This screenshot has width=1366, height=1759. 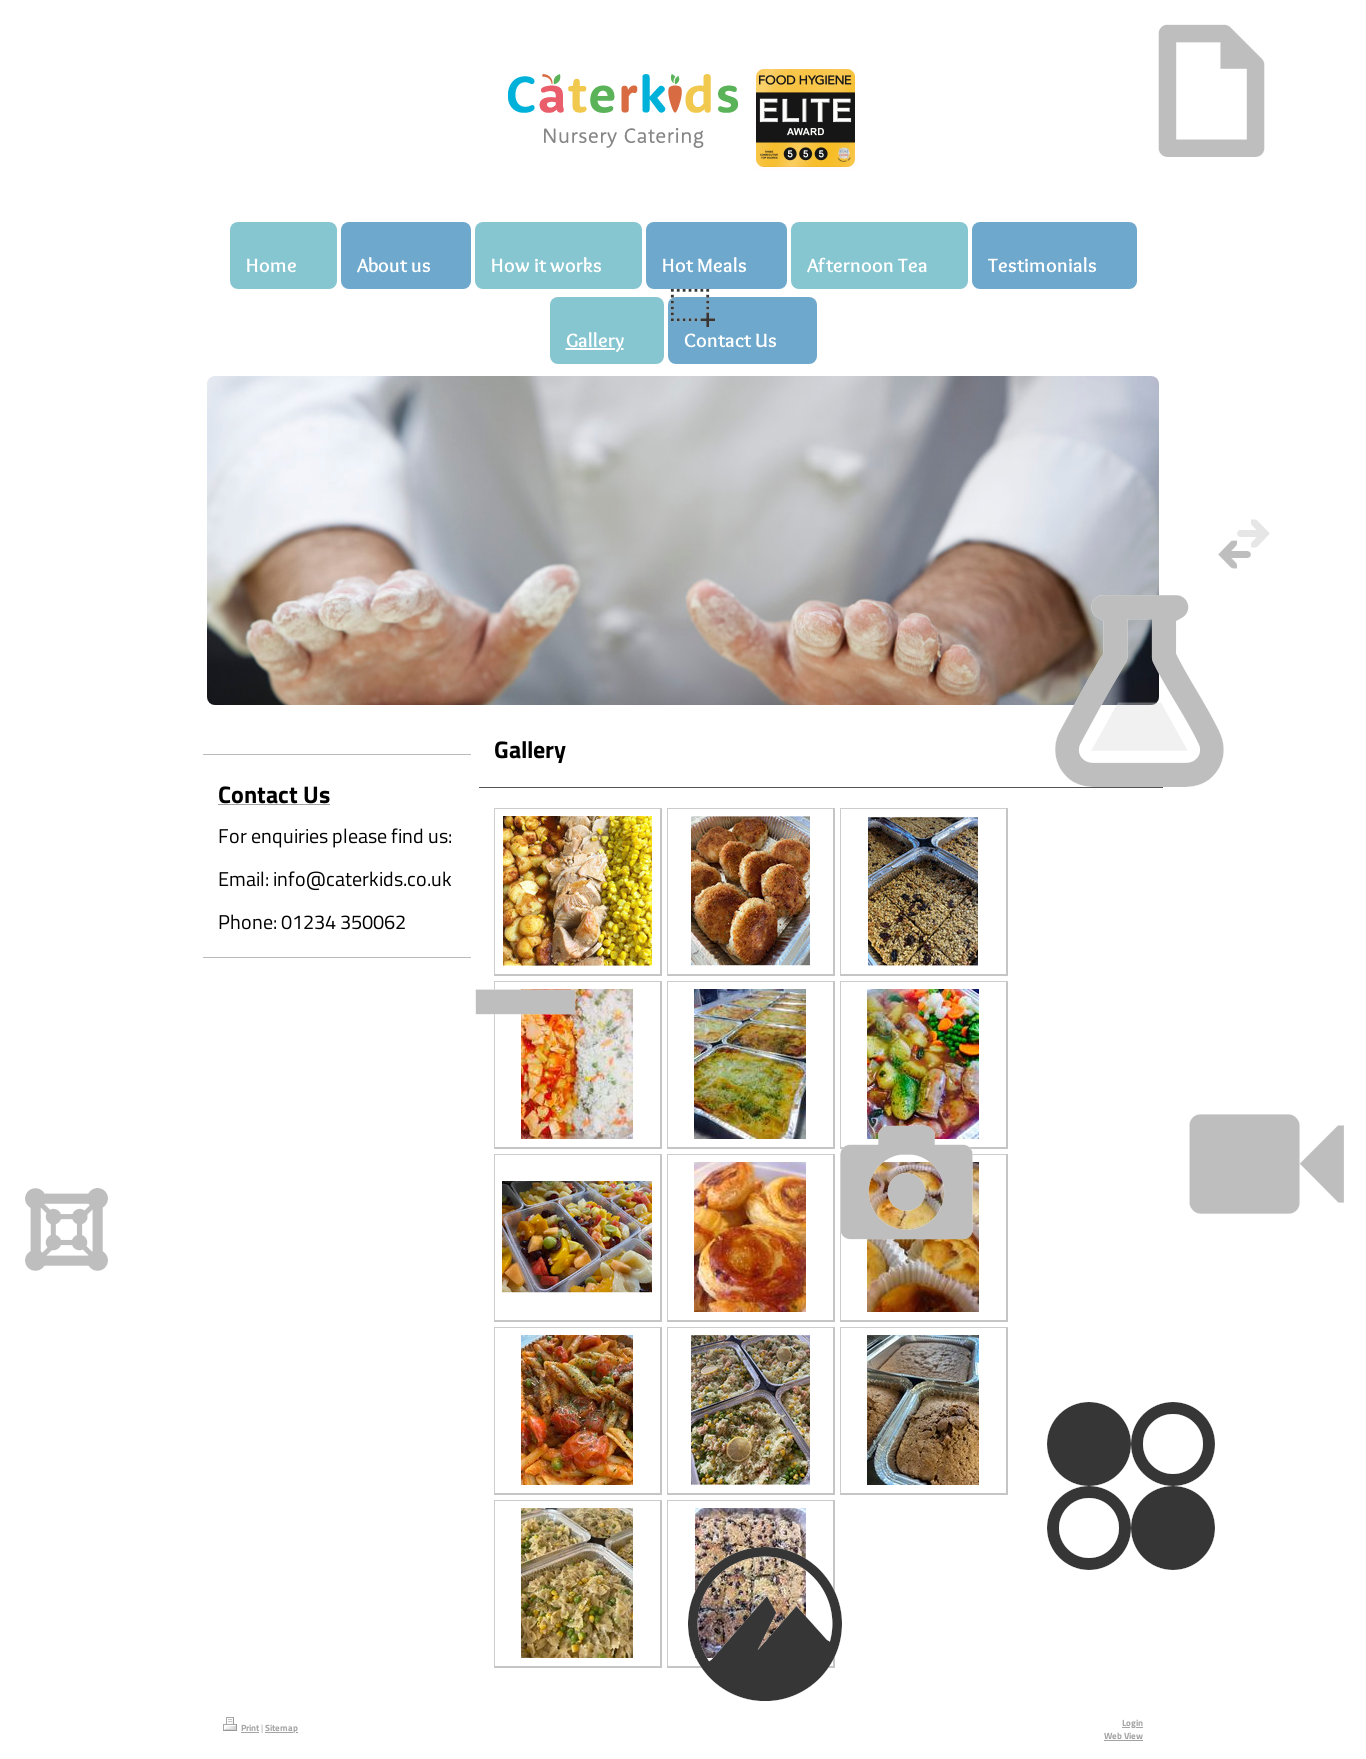 I want to click on minimize the current window, so click(x=525, y=964).